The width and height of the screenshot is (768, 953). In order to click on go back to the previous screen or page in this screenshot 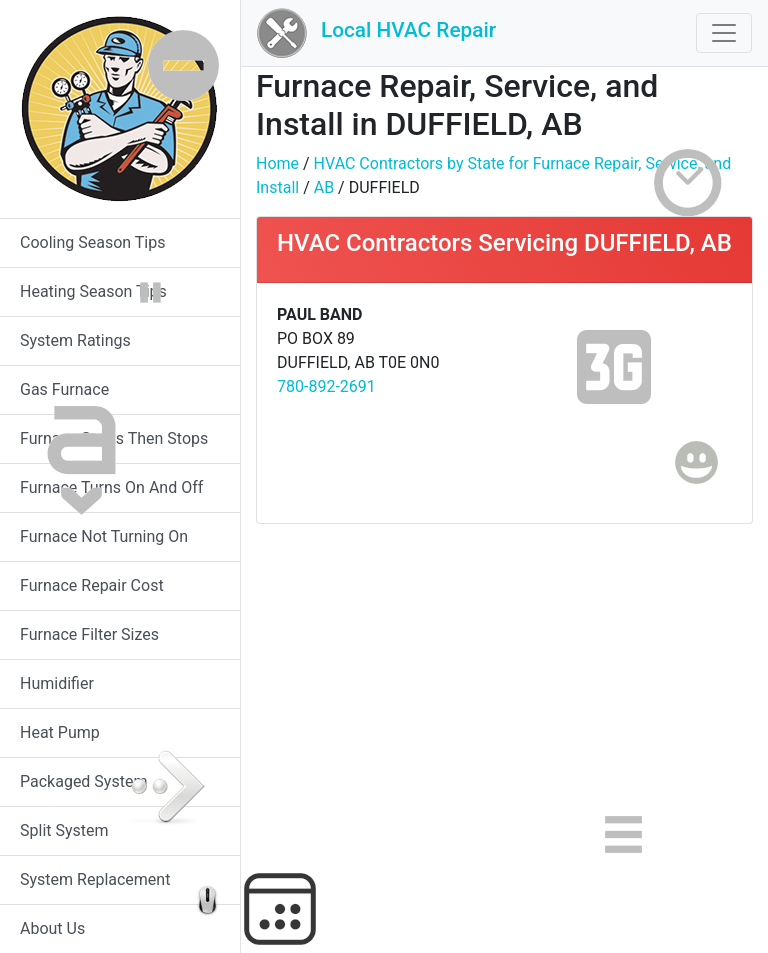, I will do `click(167, 786)`.